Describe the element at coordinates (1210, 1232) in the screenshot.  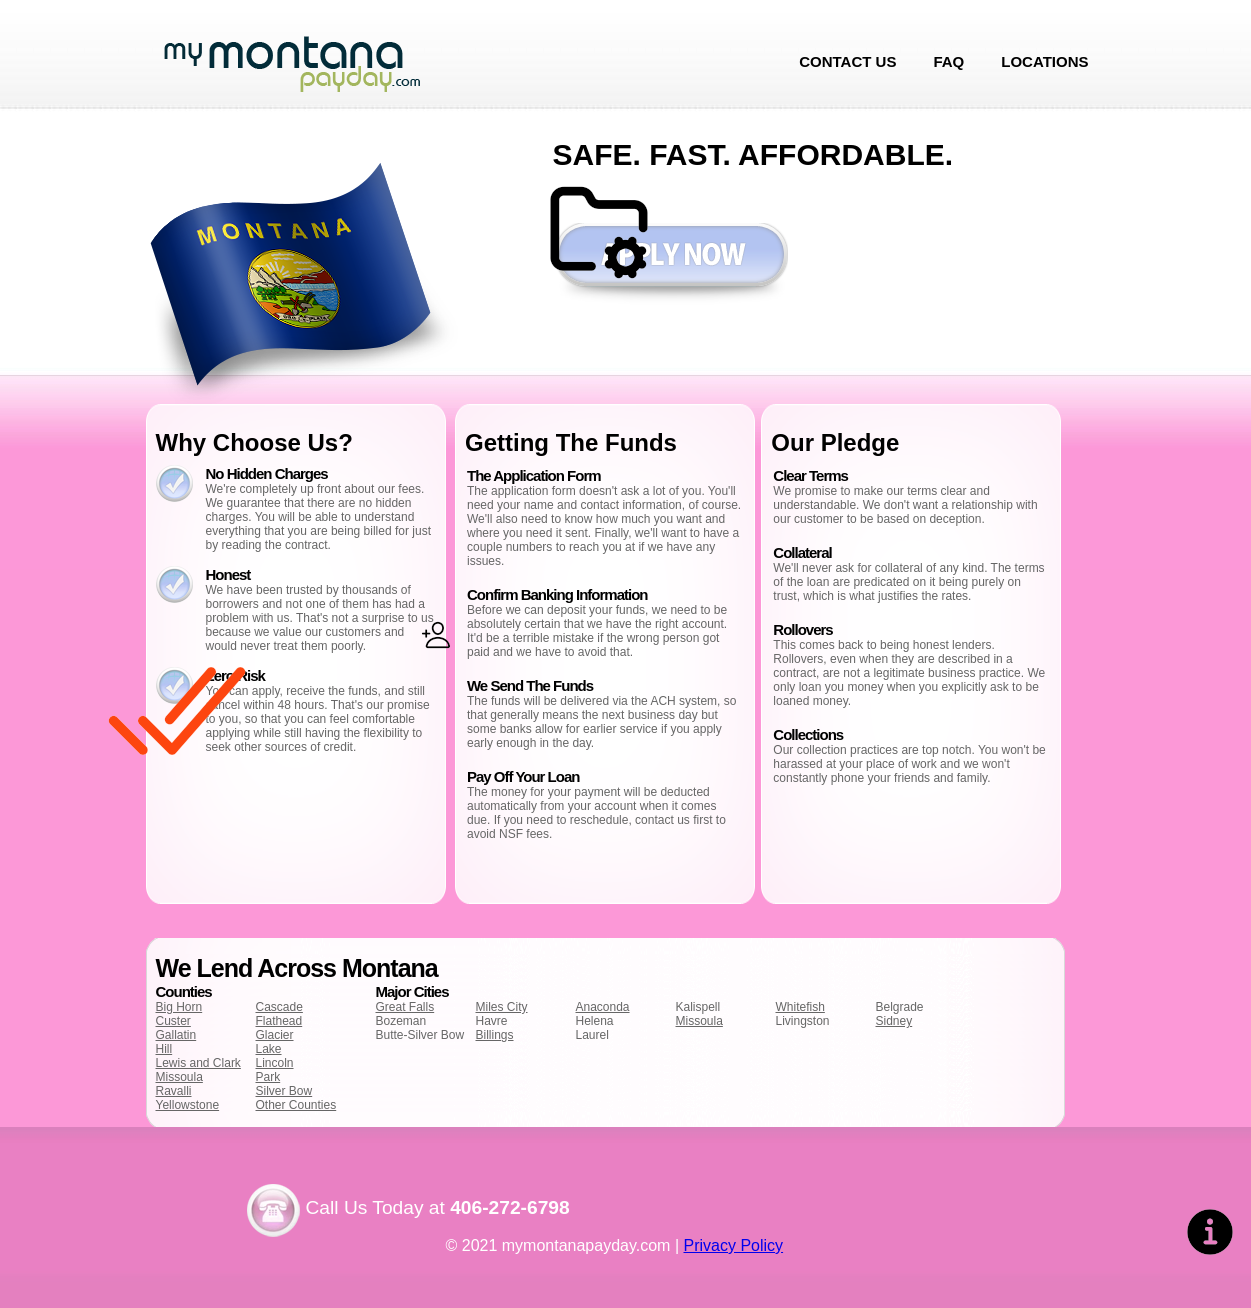
I see `view more information or details` at that location.